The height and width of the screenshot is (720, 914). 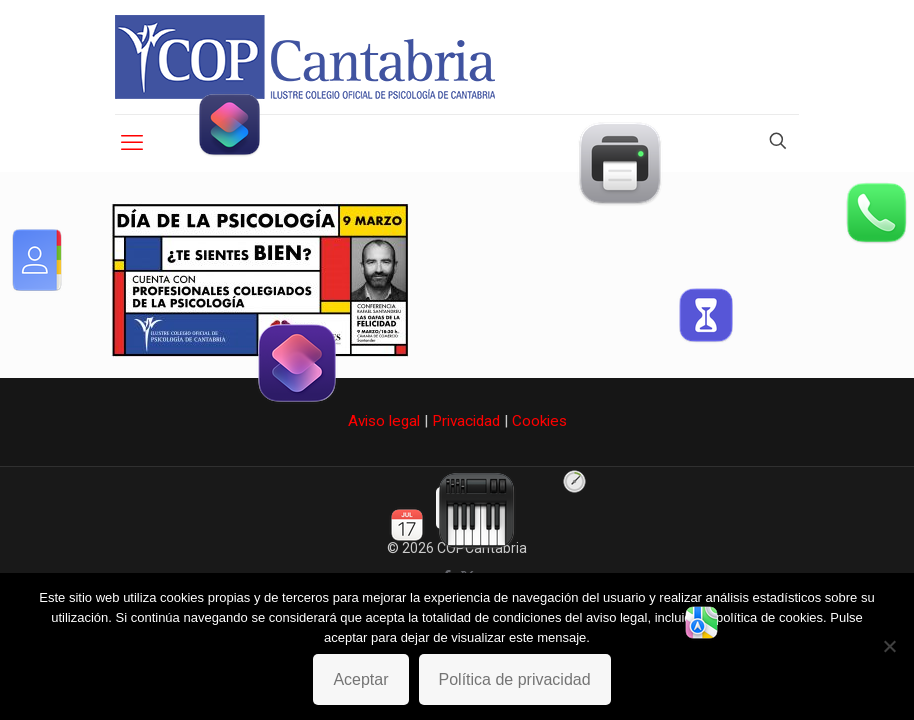 I want to click on open print center to manage print jobs, so click(x=620, y=163).